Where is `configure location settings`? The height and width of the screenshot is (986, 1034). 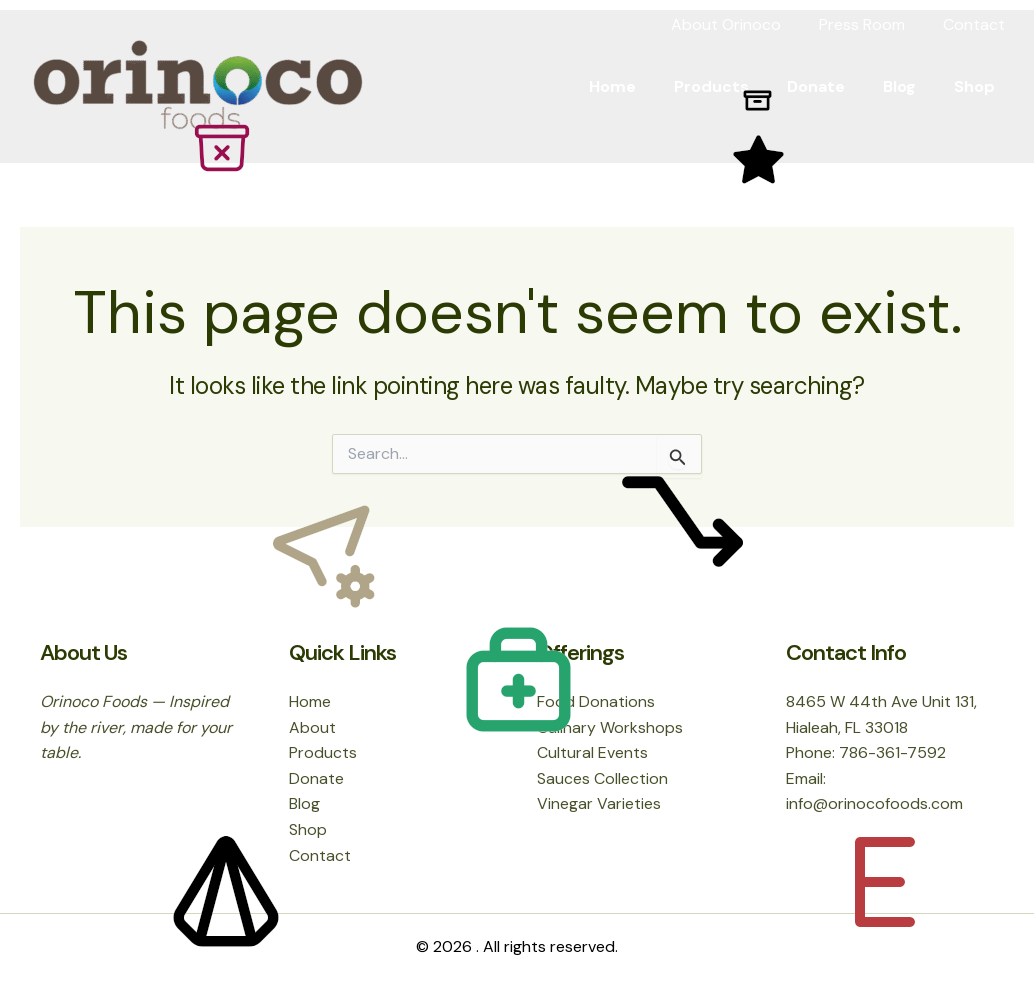
configure location settings is located at coordinates (322, 553).